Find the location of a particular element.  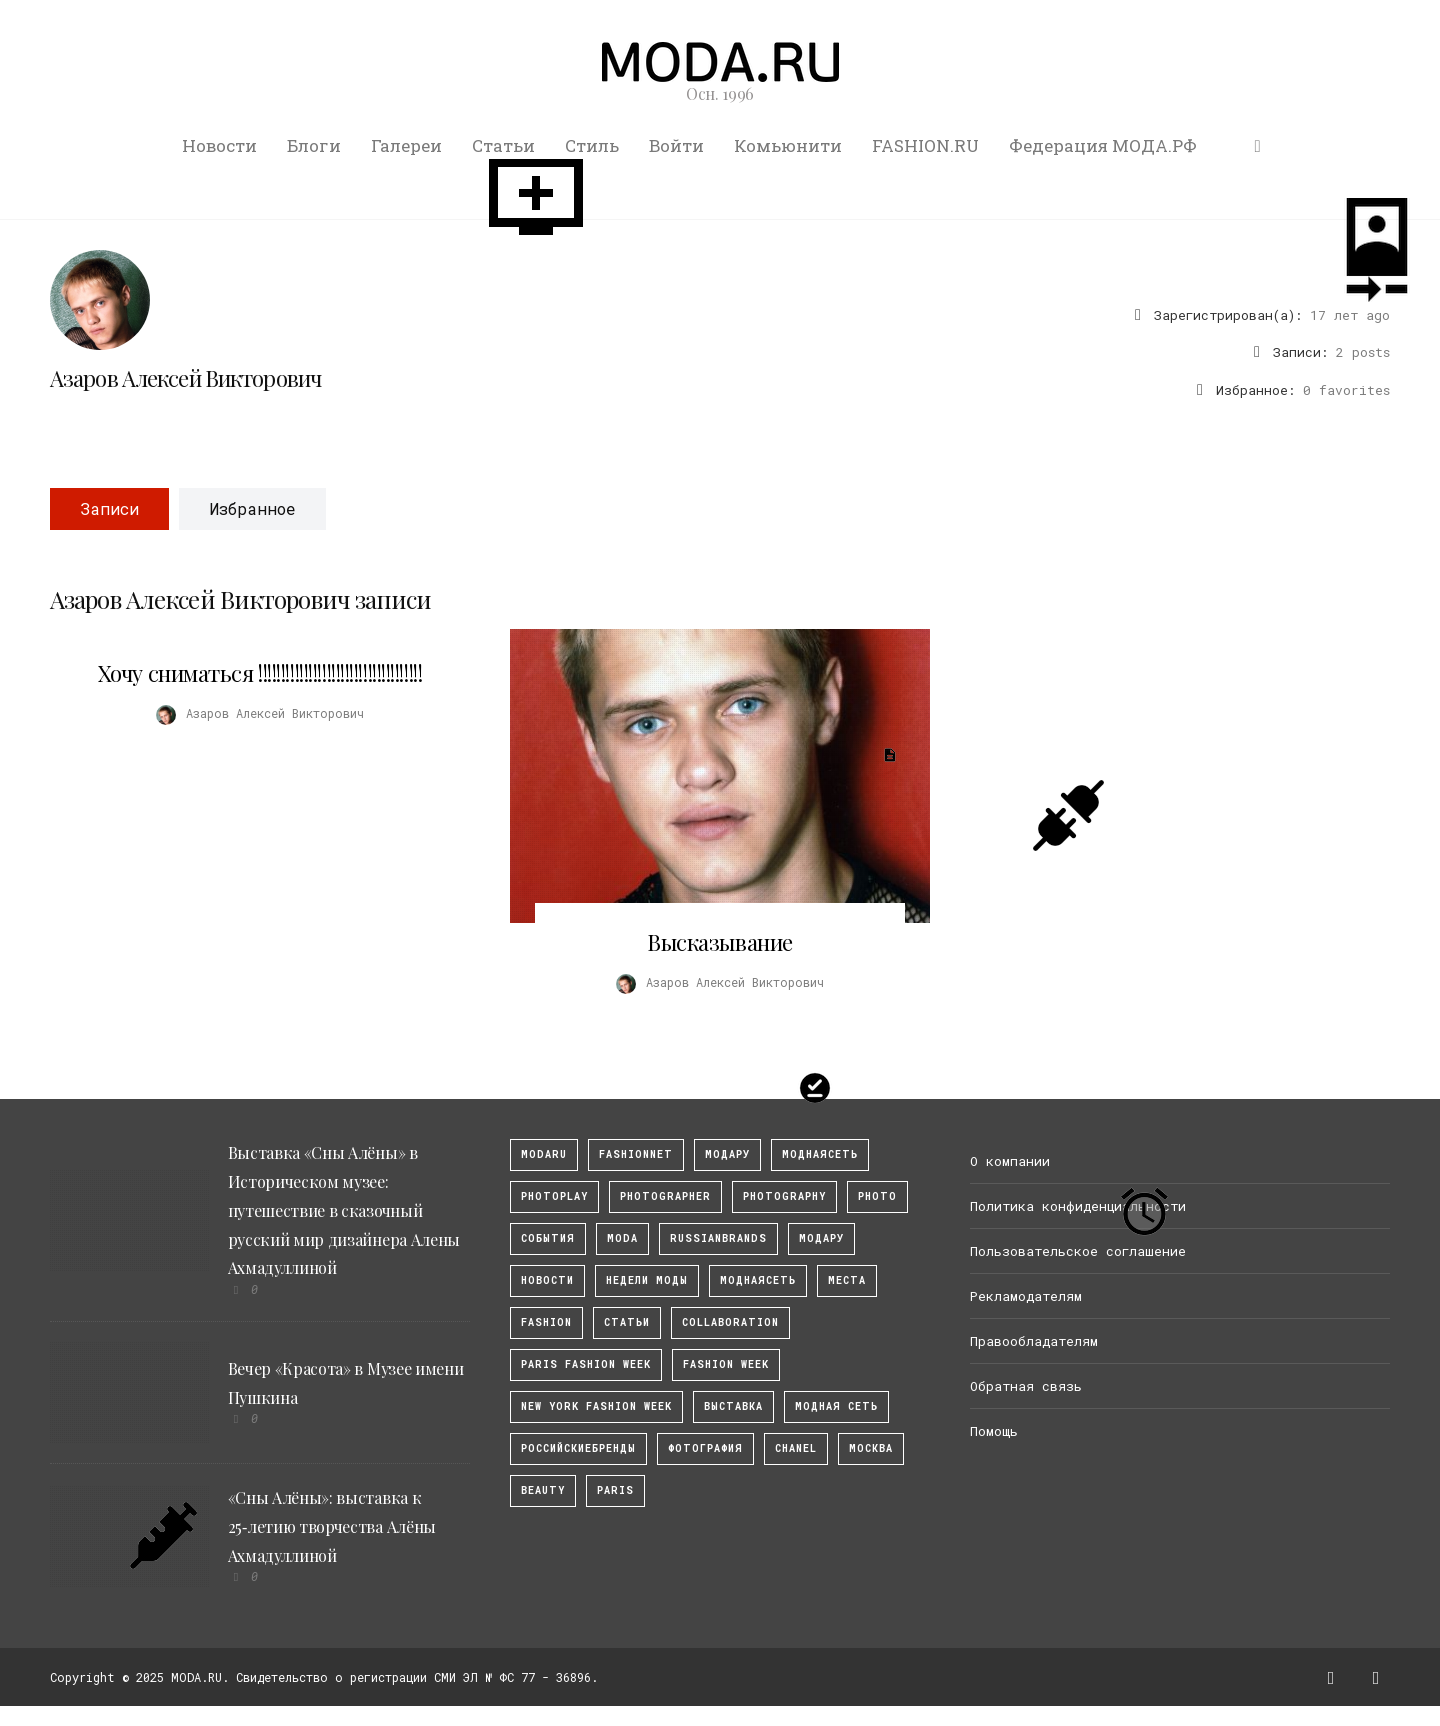

access medical or health-related features is located at coordinates (162, 1537).